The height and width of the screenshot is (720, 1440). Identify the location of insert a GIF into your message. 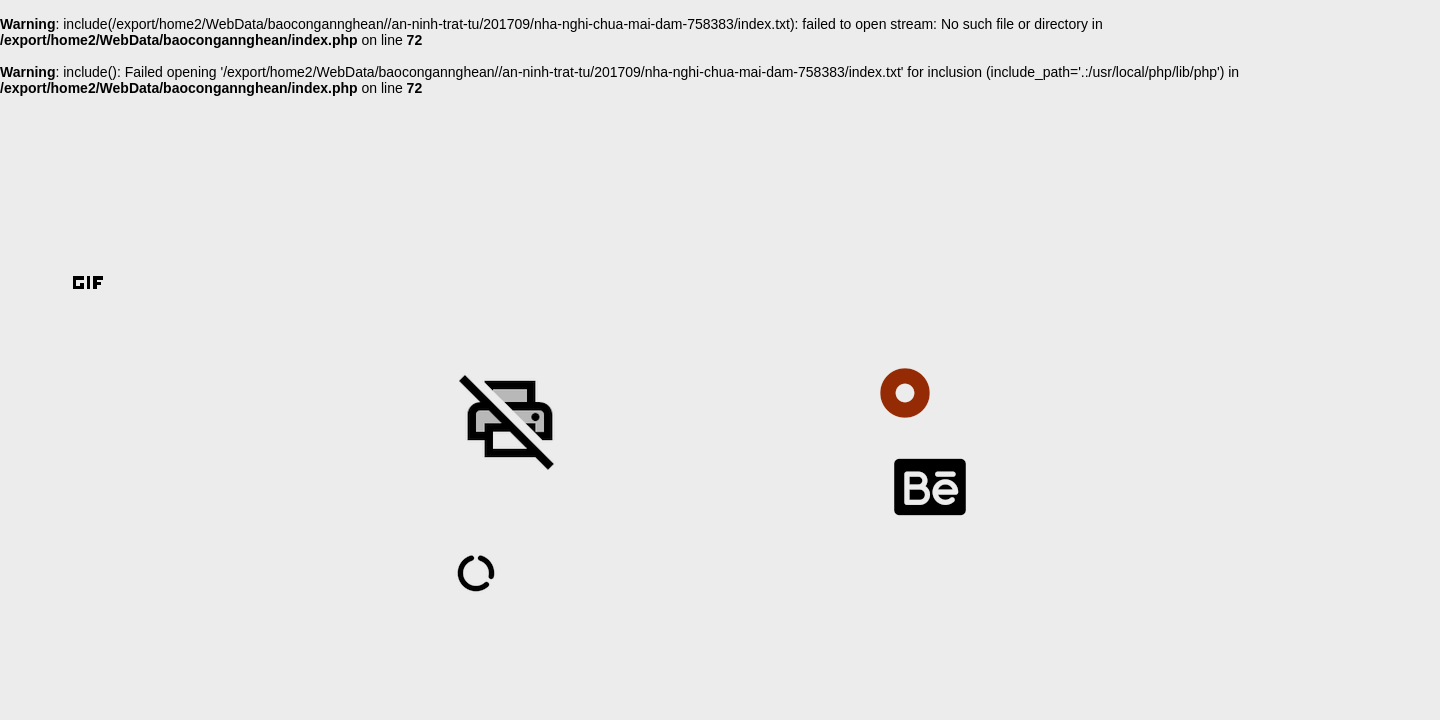
(88, 283).